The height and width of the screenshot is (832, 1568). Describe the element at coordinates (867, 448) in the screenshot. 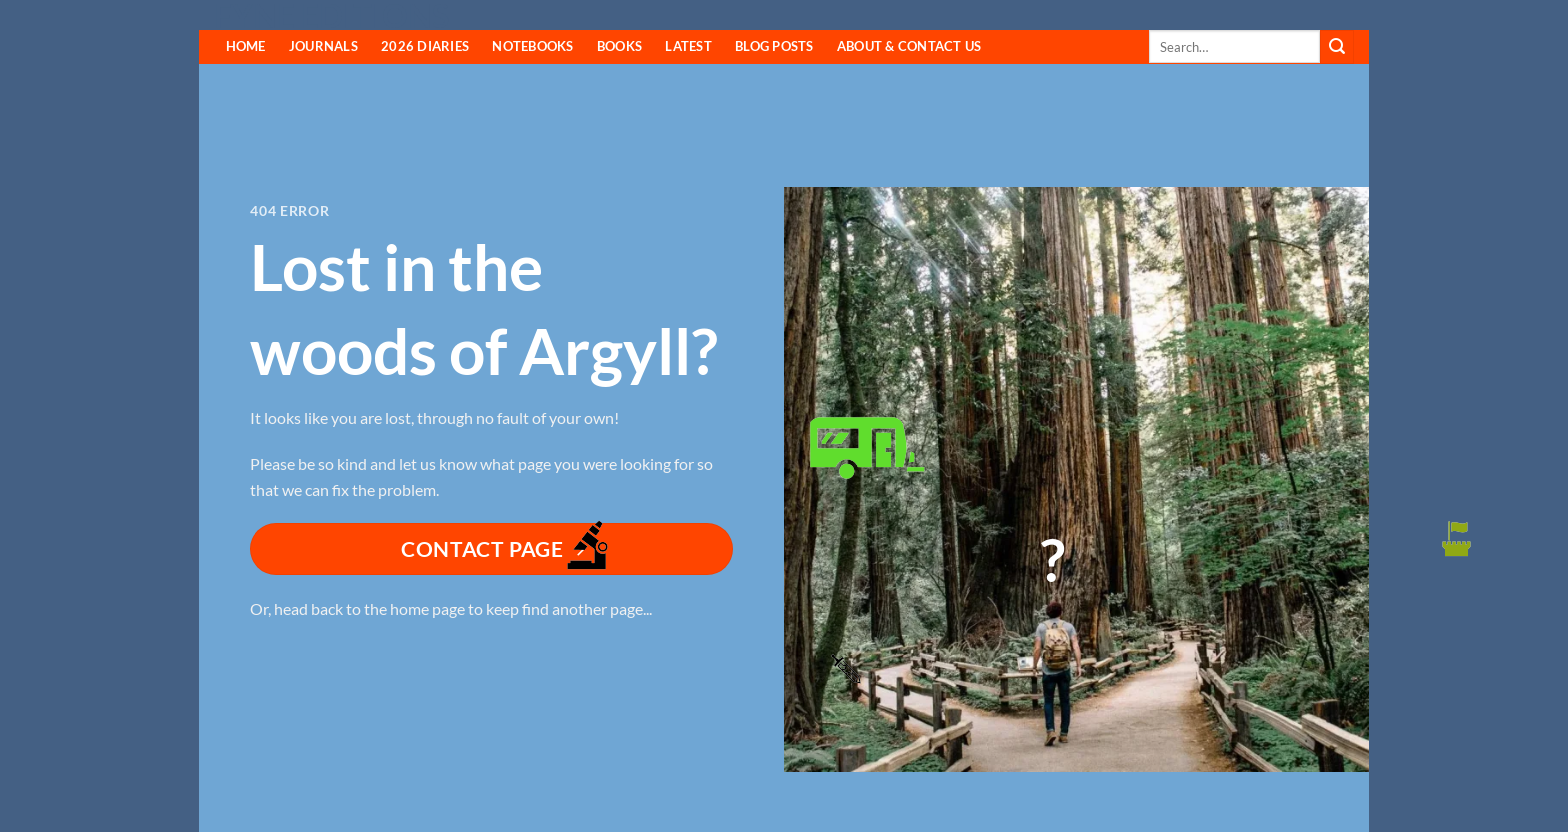

I see `select caravan or RV vehicle type` at that location.